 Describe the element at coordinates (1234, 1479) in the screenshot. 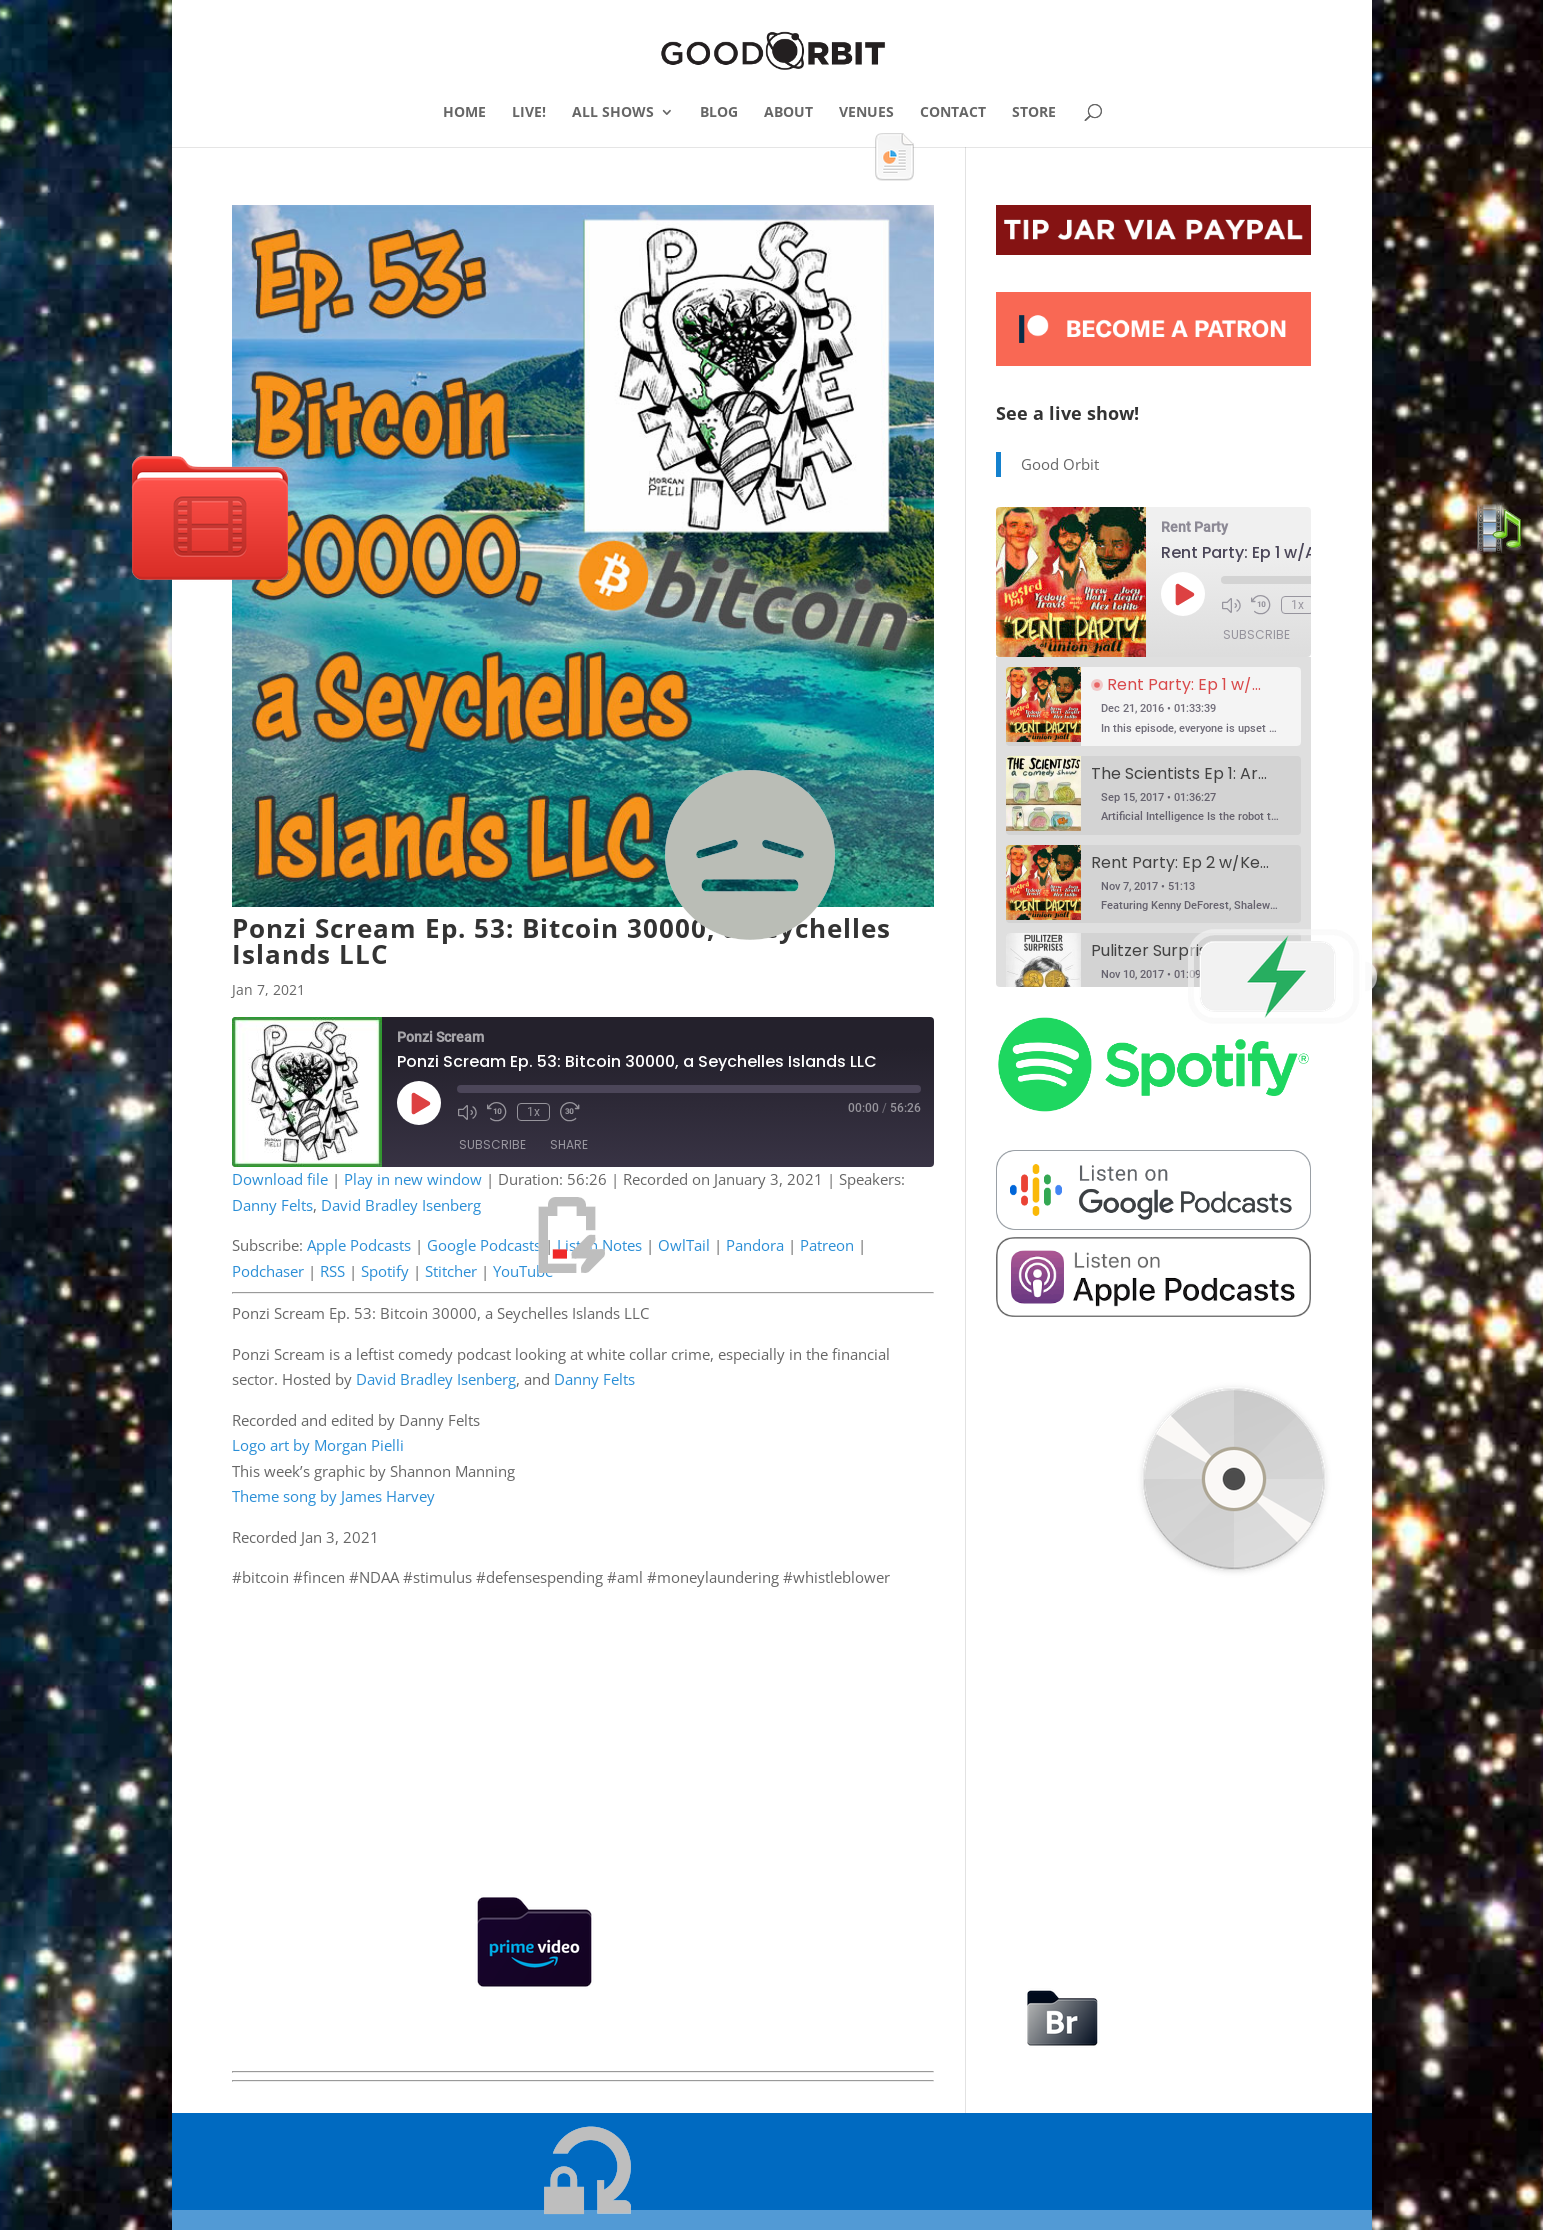

I see `access CD/DVD drive contents` at that location.